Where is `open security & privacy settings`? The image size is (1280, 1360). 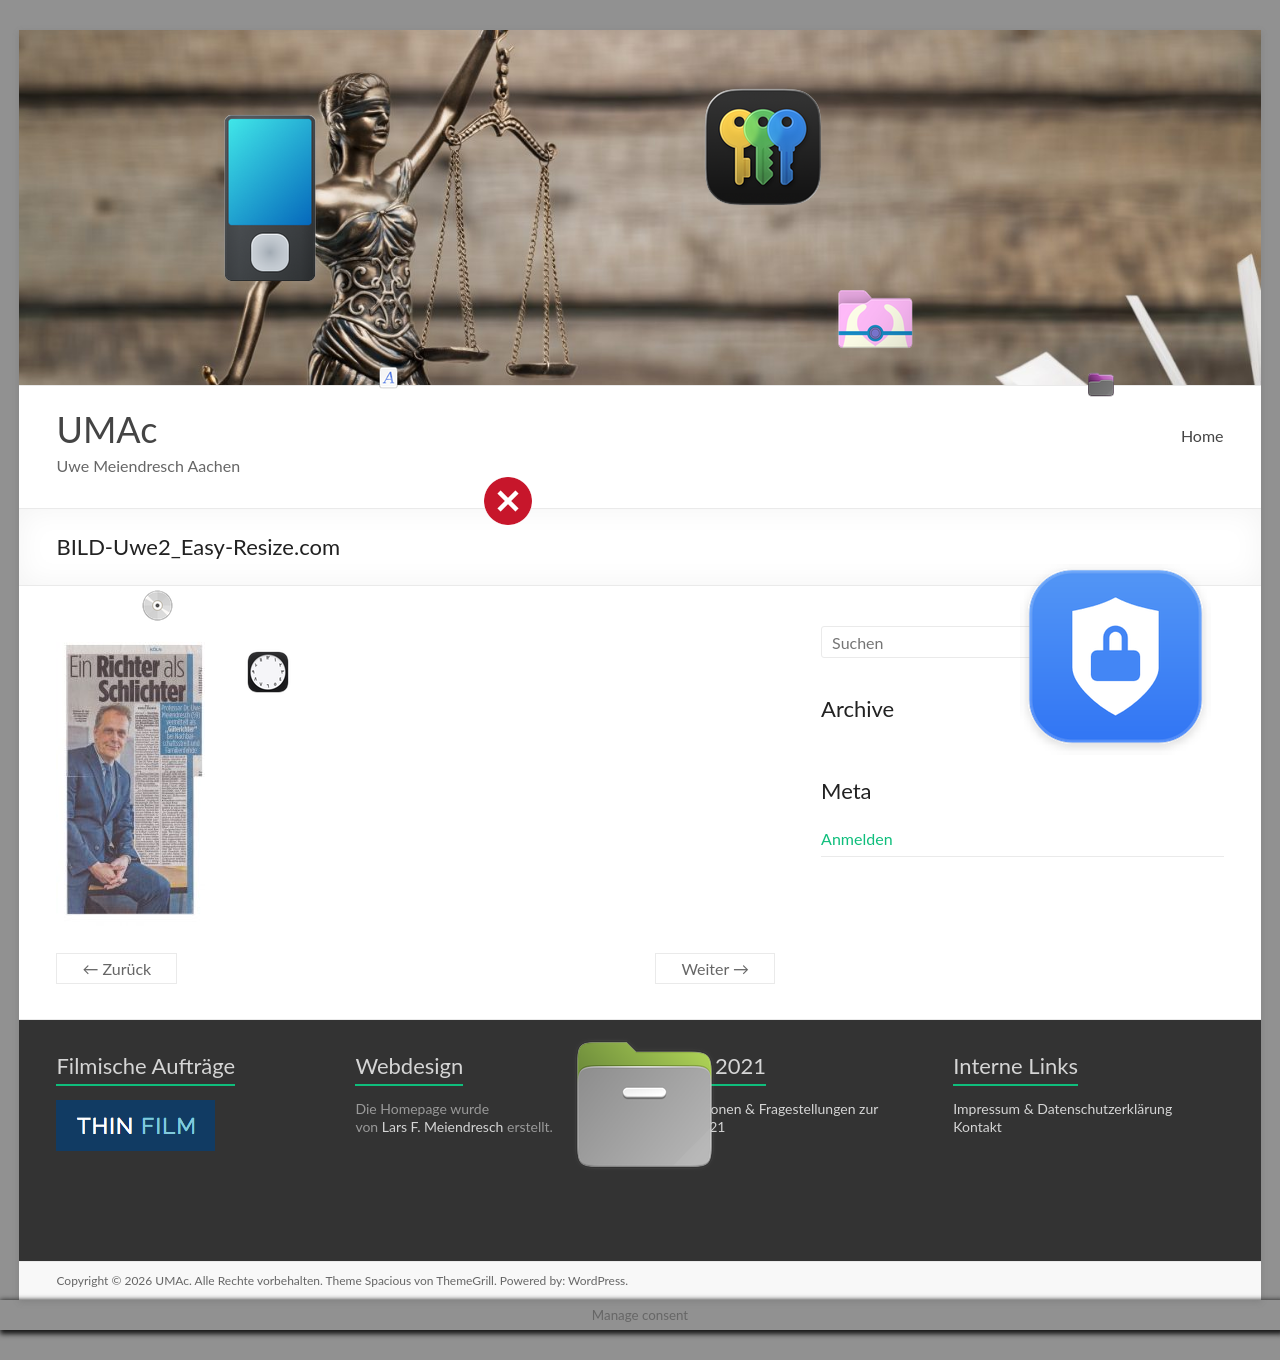
open security & privacy settings is located at coordinates (1115, 659).